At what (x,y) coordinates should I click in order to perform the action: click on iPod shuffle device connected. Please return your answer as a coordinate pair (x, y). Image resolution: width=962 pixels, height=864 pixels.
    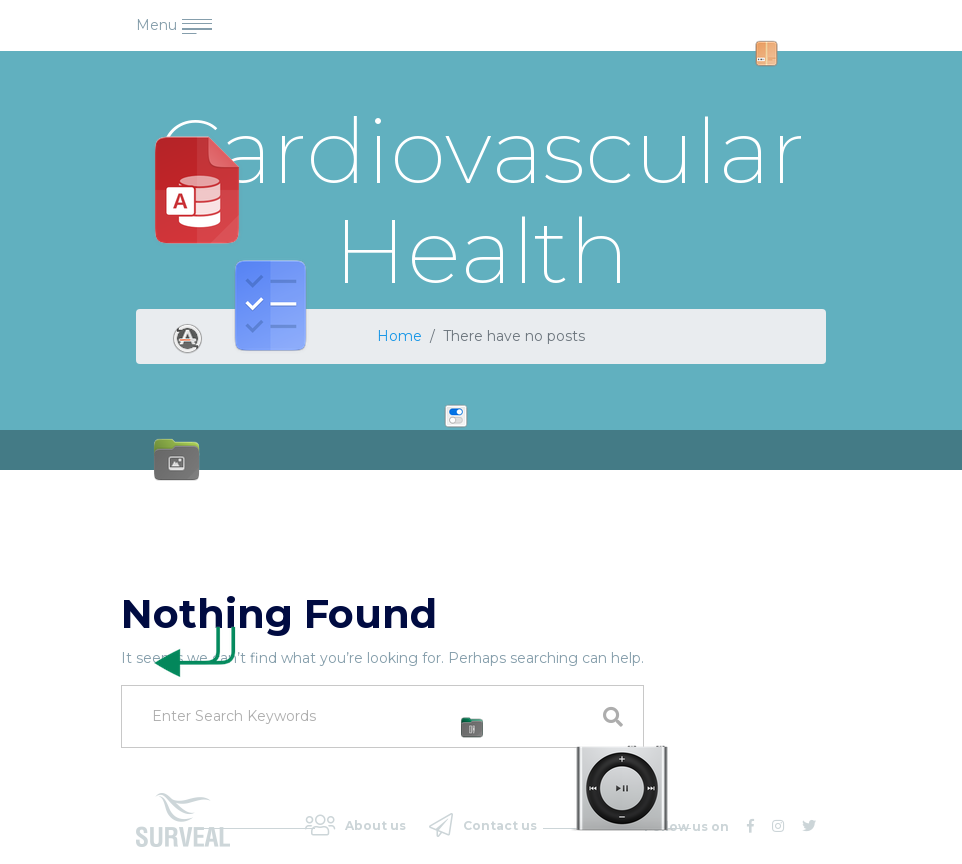
    Looking at the image, I should click on (622, 788).